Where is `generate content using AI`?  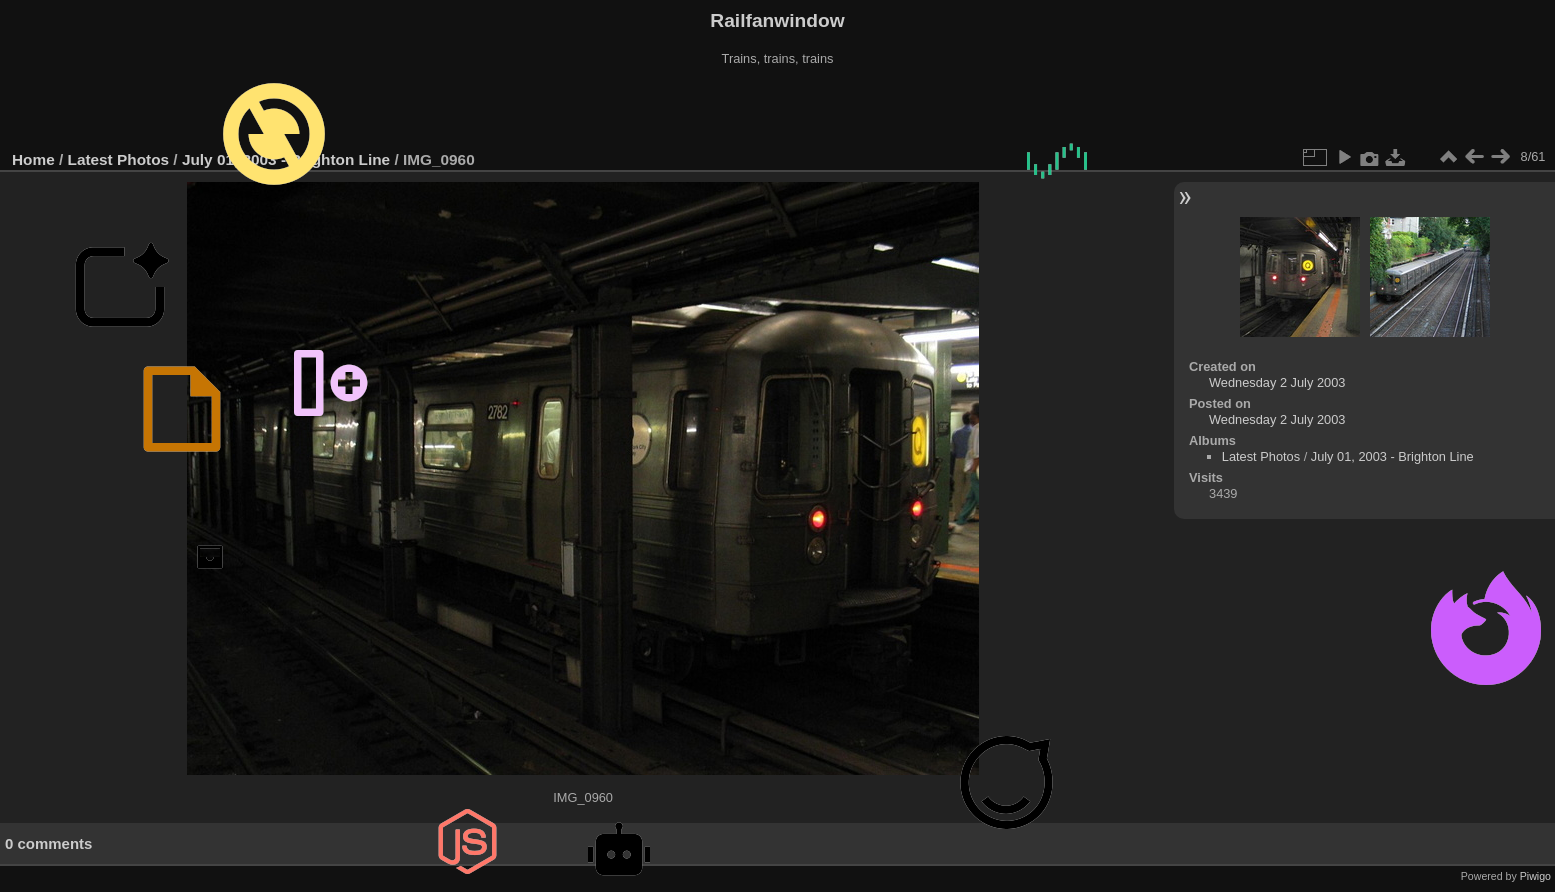 generate content using AI is located at coordinates (120, 287).